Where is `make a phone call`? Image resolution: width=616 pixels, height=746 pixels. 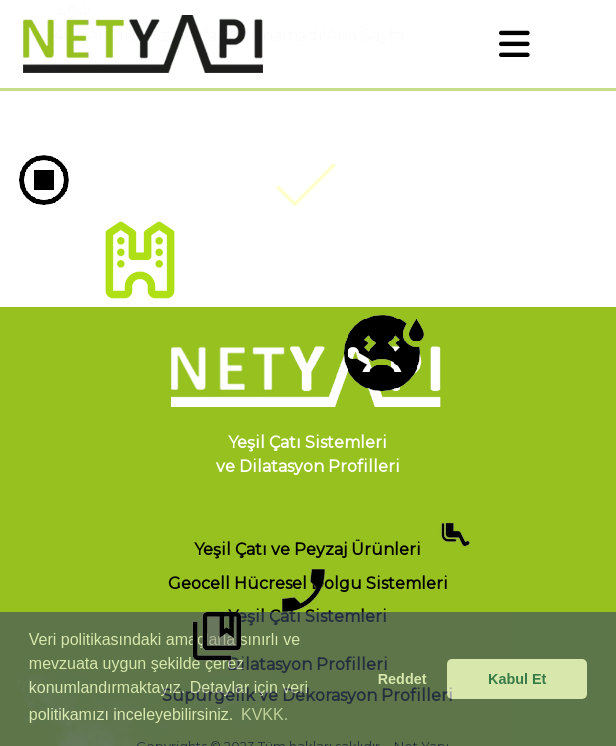
make a phone call is located at coordinates (303, 590).